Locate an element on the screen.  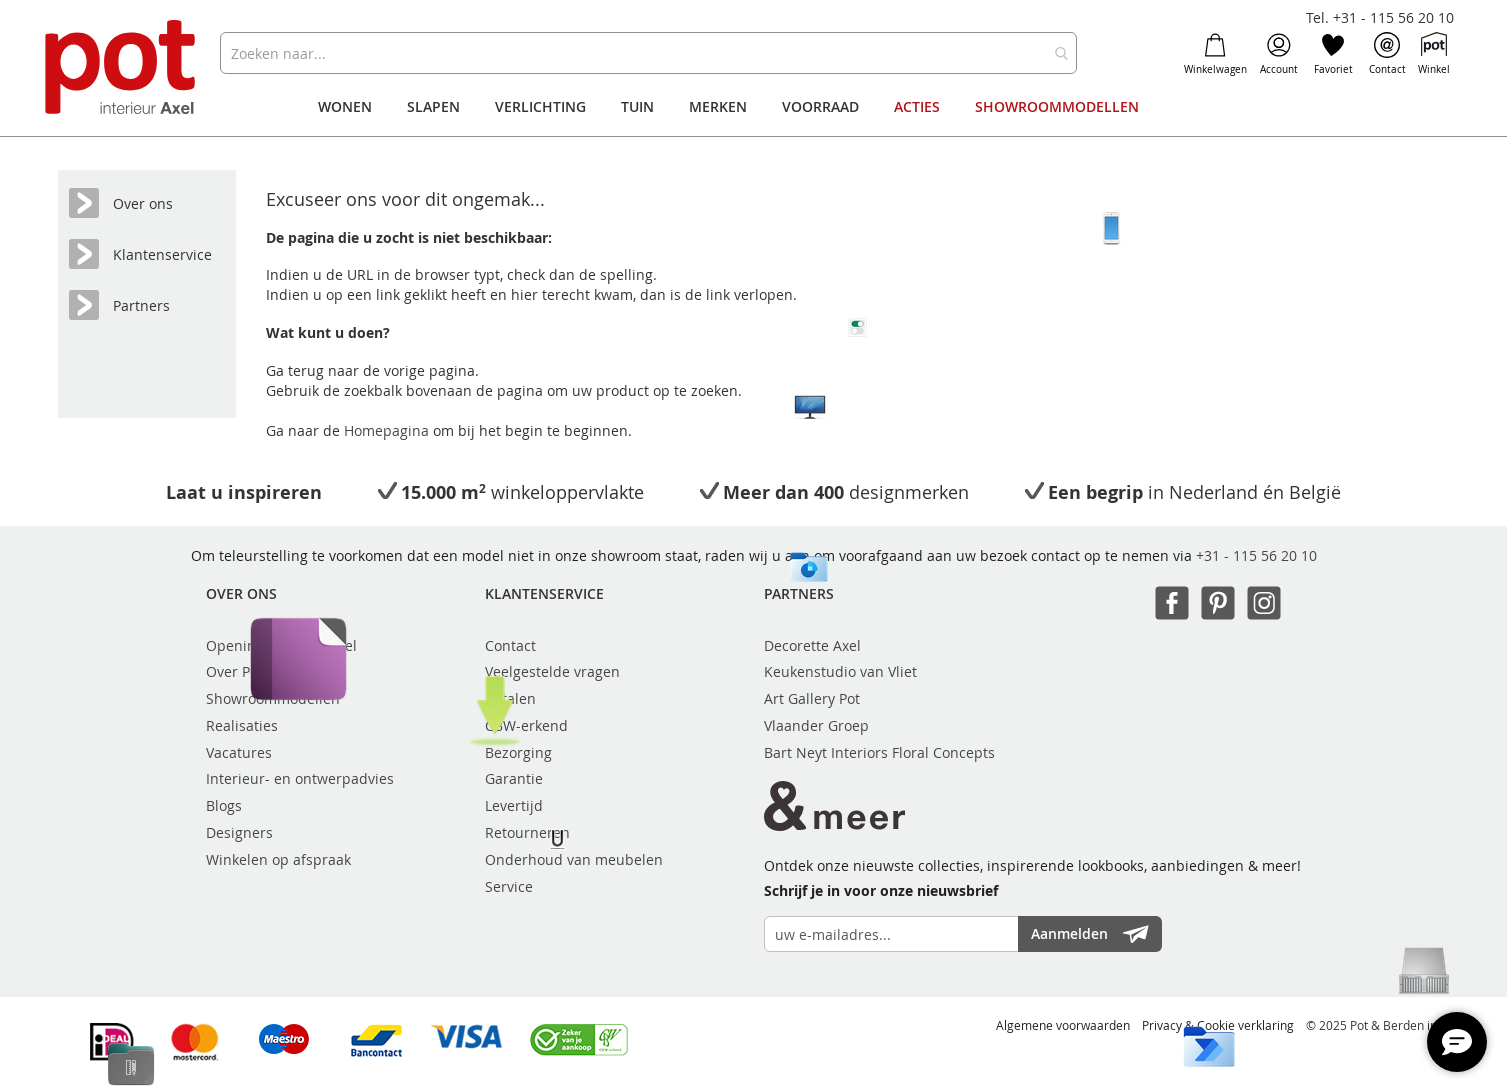
open microsoft dynamics 365 sales folder is located at coordinates (809, 568).